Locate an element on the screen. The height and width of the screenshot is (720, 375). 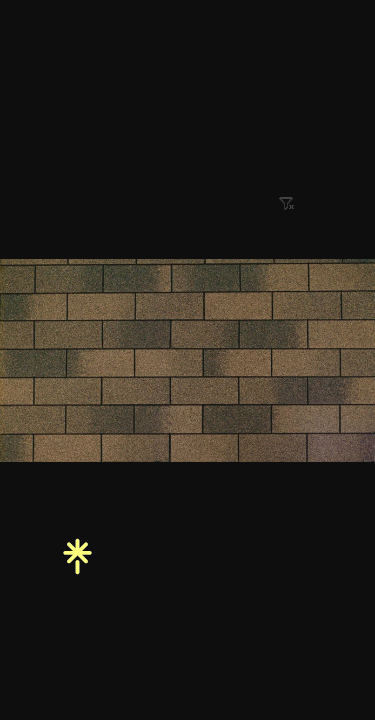
clear all active filters is located at coordinates (286, 203).